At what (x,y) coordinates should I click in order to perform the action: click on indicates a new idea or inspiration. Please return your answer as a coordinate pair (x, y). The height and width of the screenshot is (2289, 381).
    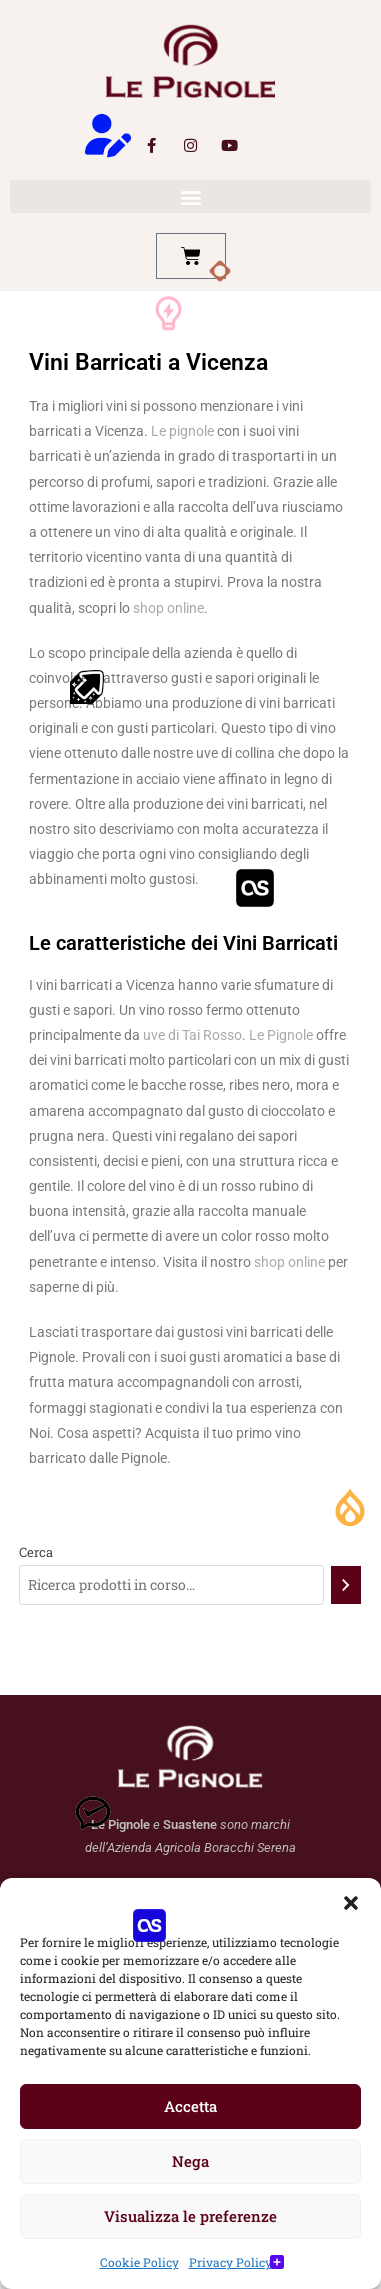
    Looking at the image, I should click on (168, 312).